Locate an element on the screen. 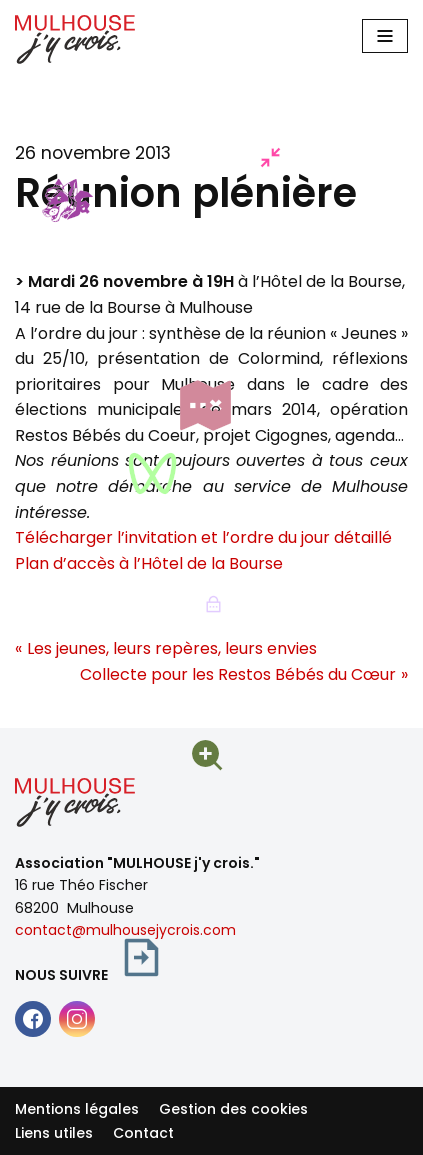 This screenshot has width=423, height=1155. zoom in on content is located at coordinates (207, 755).